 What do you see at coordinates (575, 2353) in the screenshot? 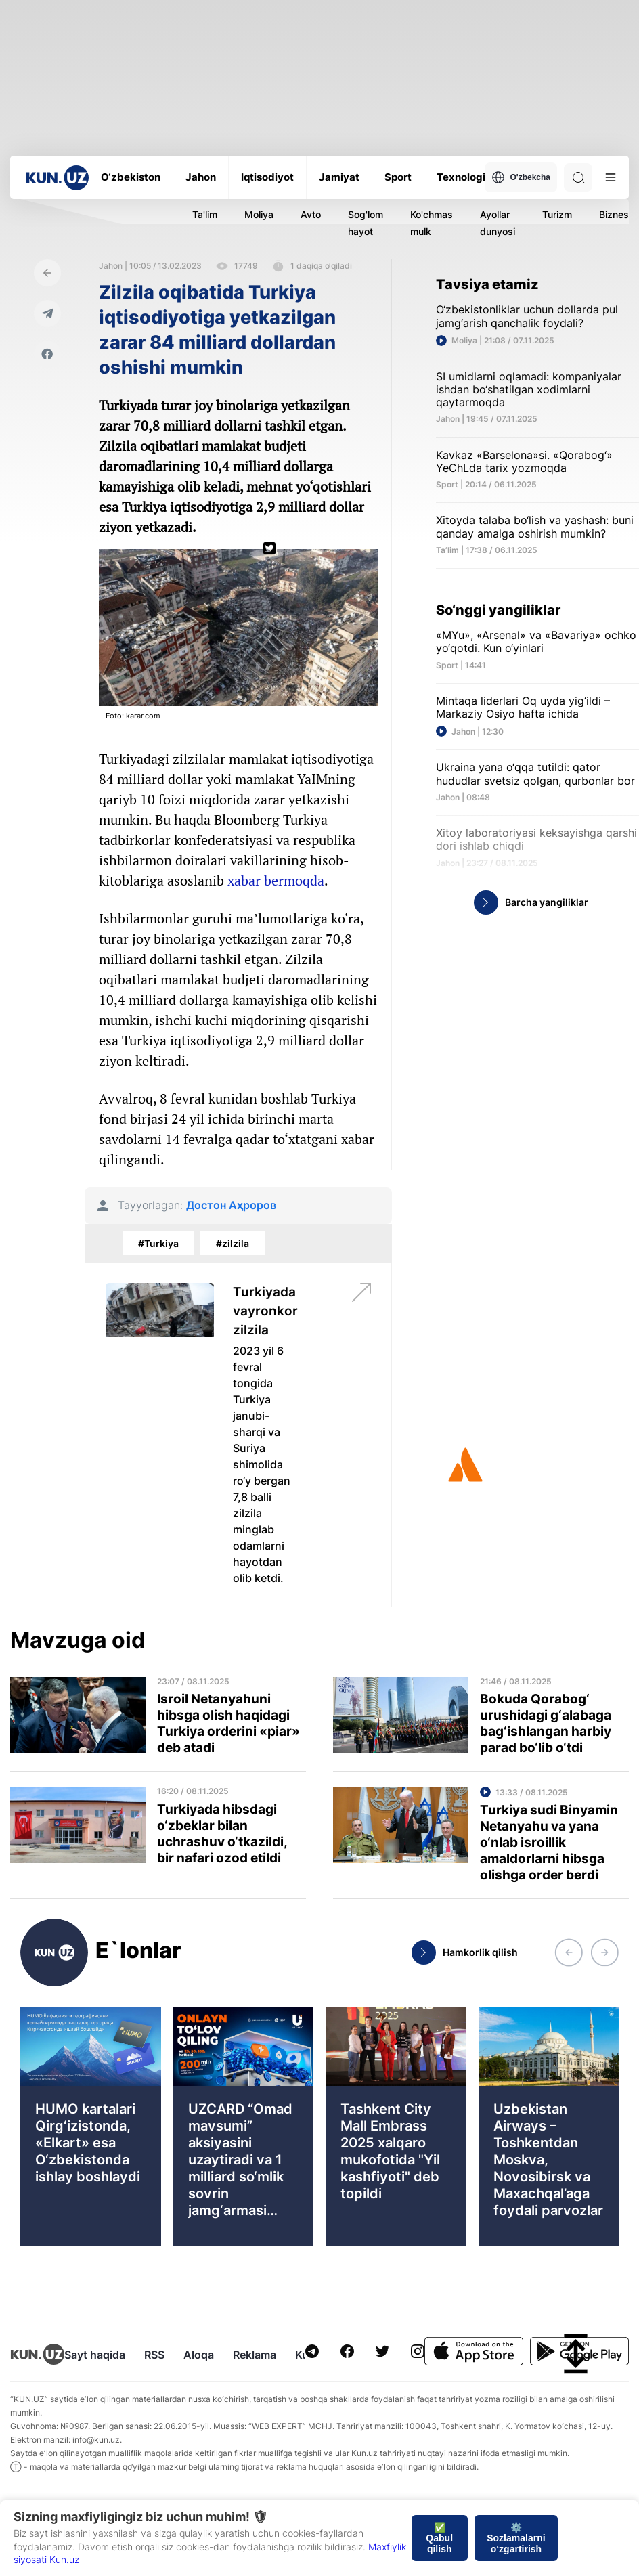
I see `expand element height vertically` at bounding box center [575, 2353].